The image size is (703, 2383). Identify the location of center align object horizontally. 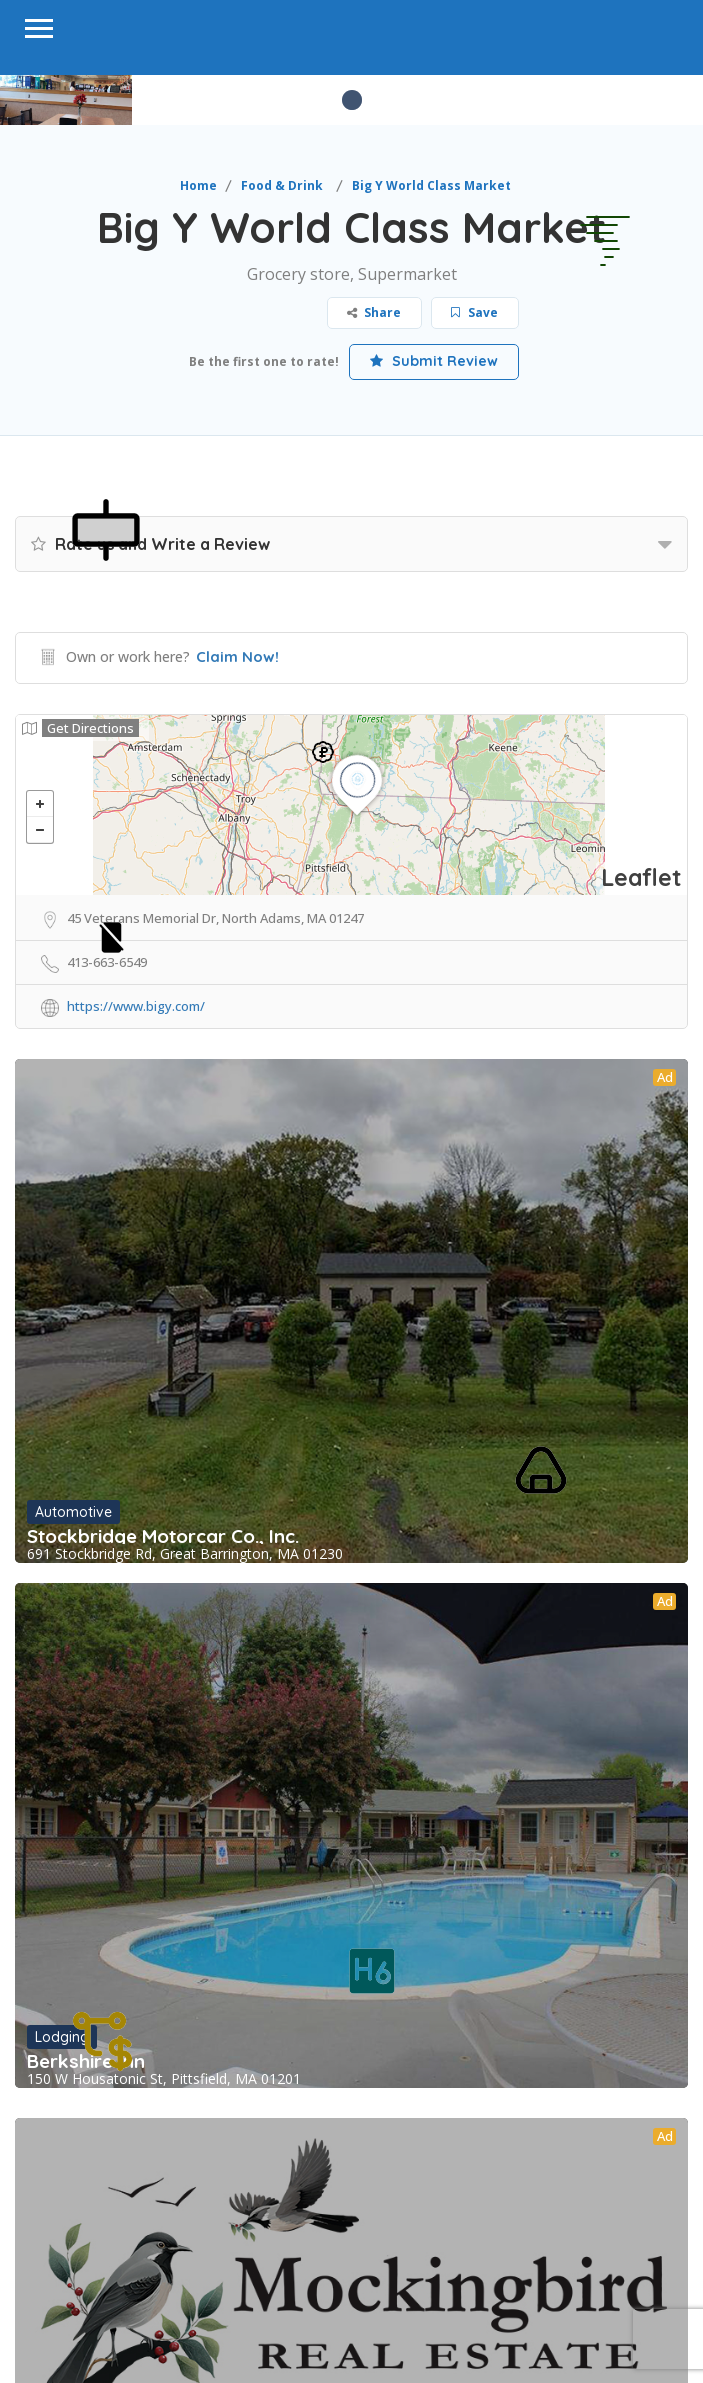
(106, 530).